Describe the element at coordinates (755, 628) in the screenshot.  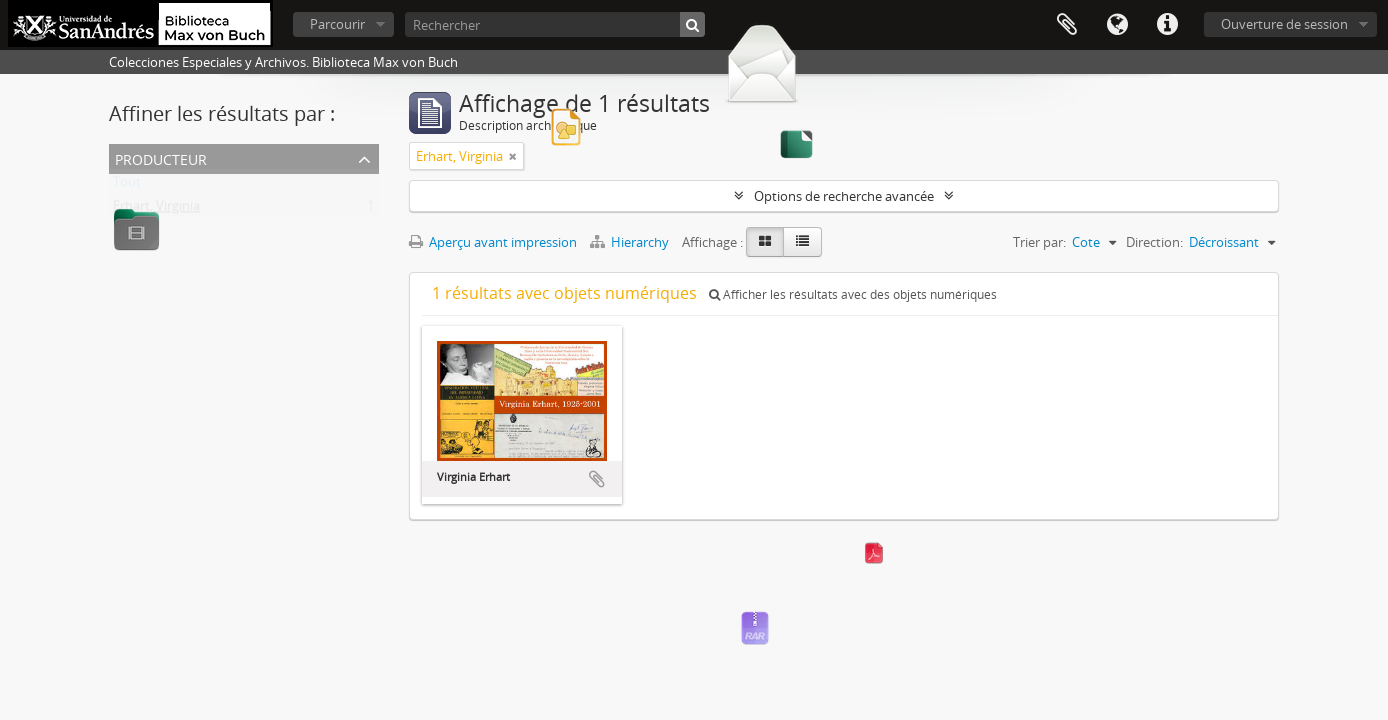
I see `indicates a RAR compressed archive file` at that location.